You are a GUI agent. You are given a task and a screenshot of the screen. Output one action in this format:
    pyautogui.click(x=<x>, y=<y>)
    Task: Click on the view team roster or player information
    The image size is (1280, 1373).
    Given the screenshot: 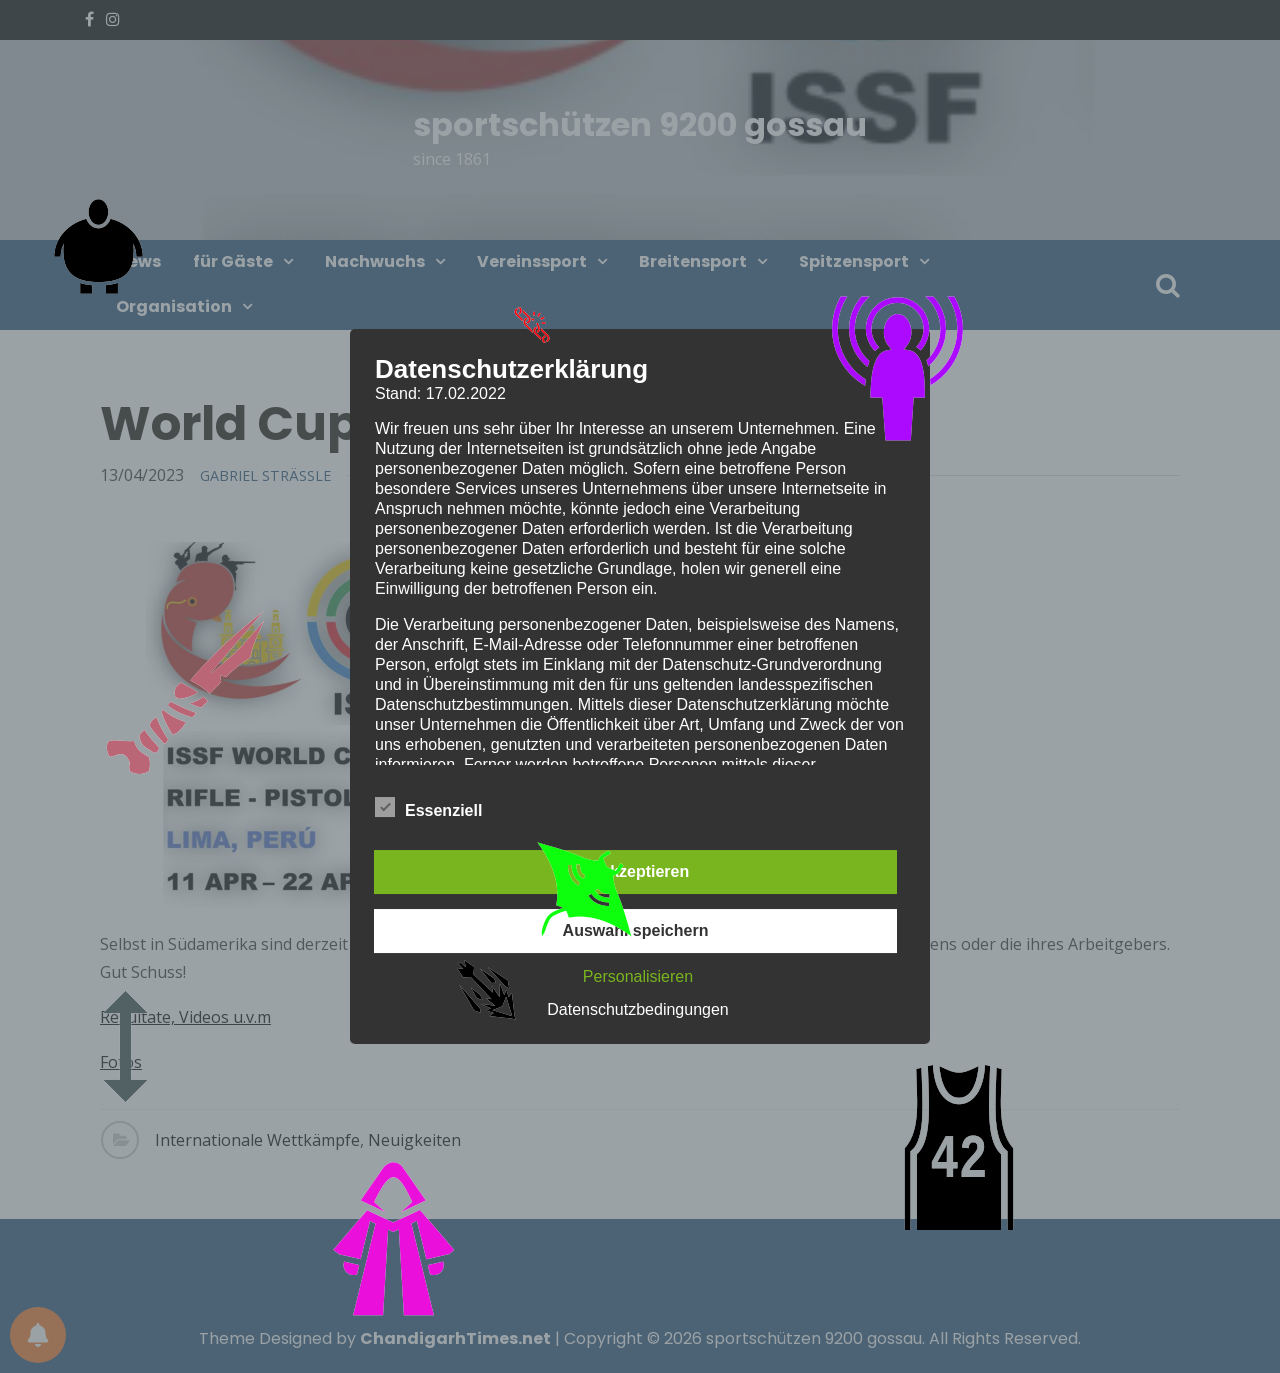 What is the action you would take?
    pyautogui.click(x=959, y=1147)
    